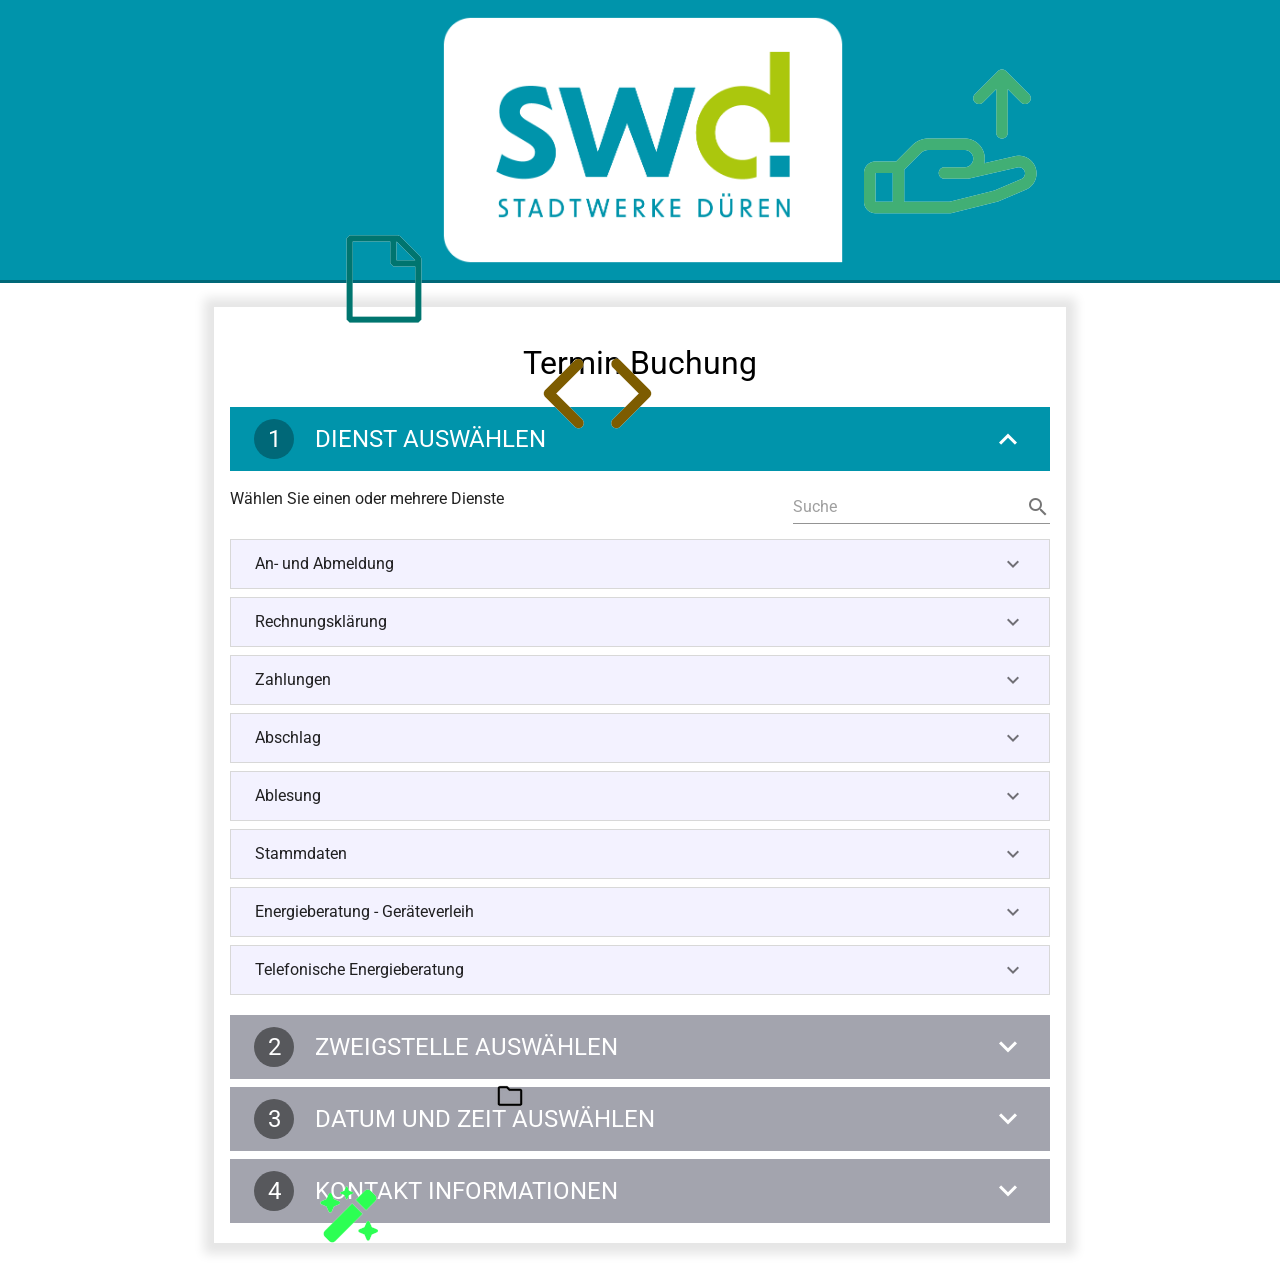  What do you see at coordinates (597, 393) in the screenshot?
I see `view source code` at bounding box center [597, 393].